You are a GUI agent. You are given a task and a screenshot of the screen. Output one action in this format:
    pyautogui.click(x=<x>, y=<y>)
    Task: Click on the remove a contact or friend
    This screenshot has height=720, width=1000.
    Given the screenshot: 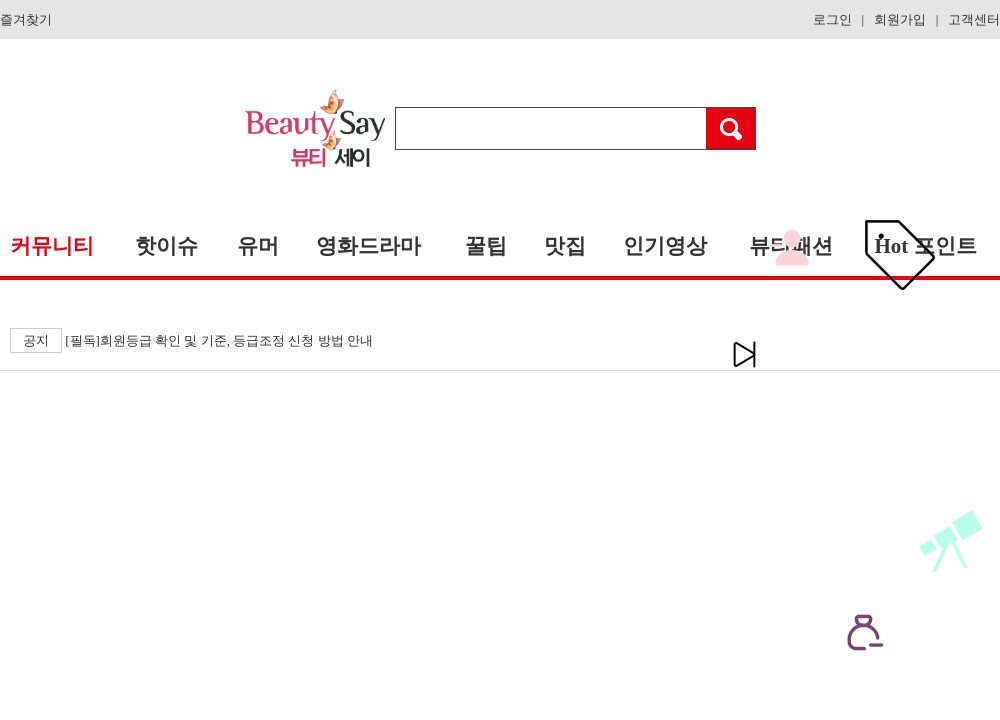 What is the action you would take?
    pyautogui.click(x=789, y=247)
    